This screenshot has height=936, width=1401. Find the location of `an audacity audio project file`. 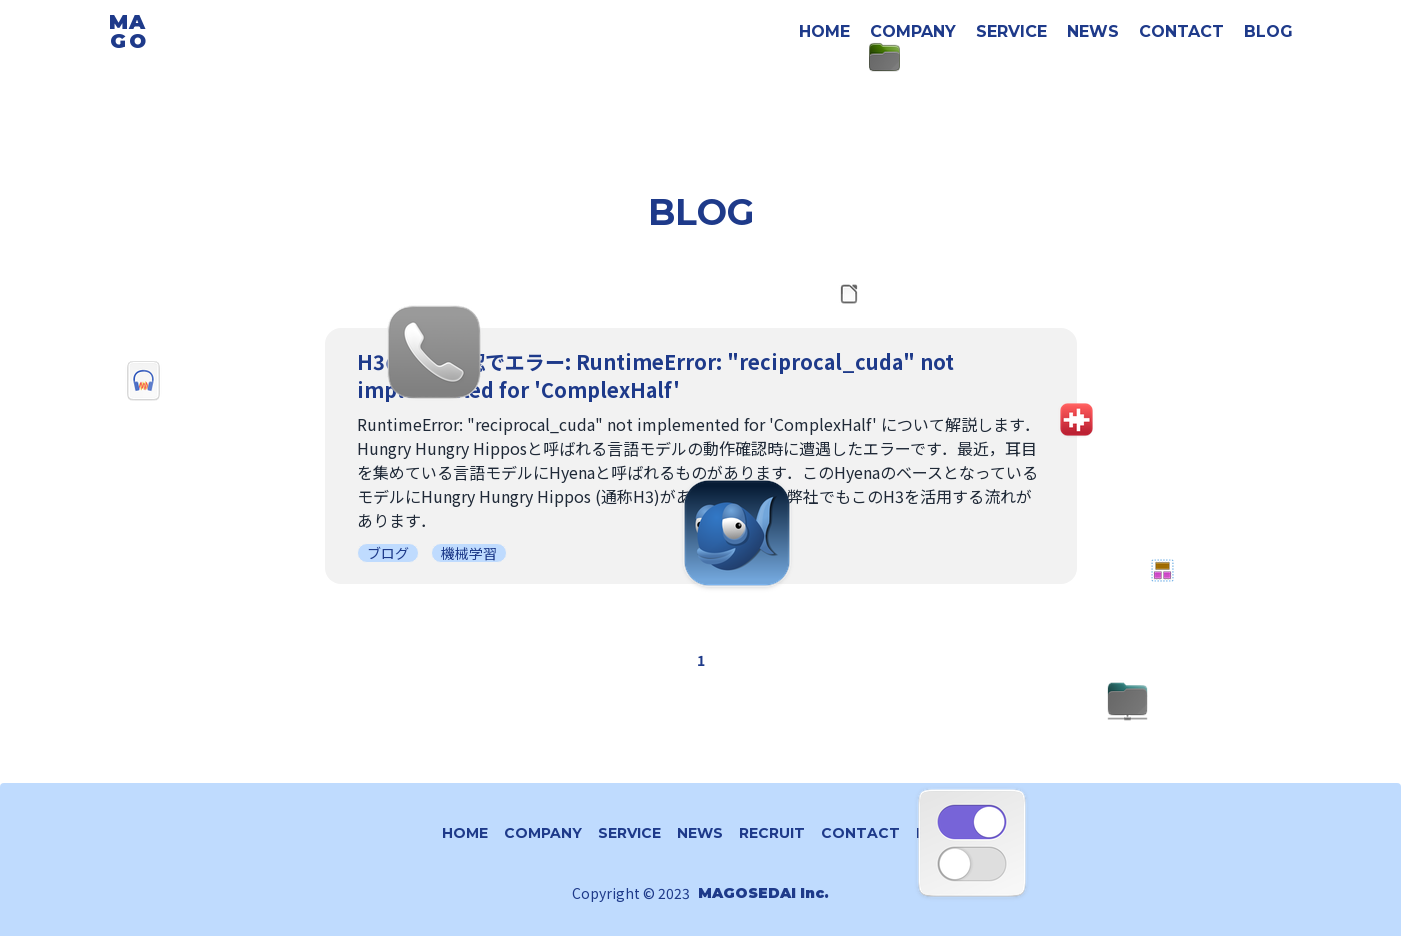

an audacity audio project file is located at coordinates (143, 380).